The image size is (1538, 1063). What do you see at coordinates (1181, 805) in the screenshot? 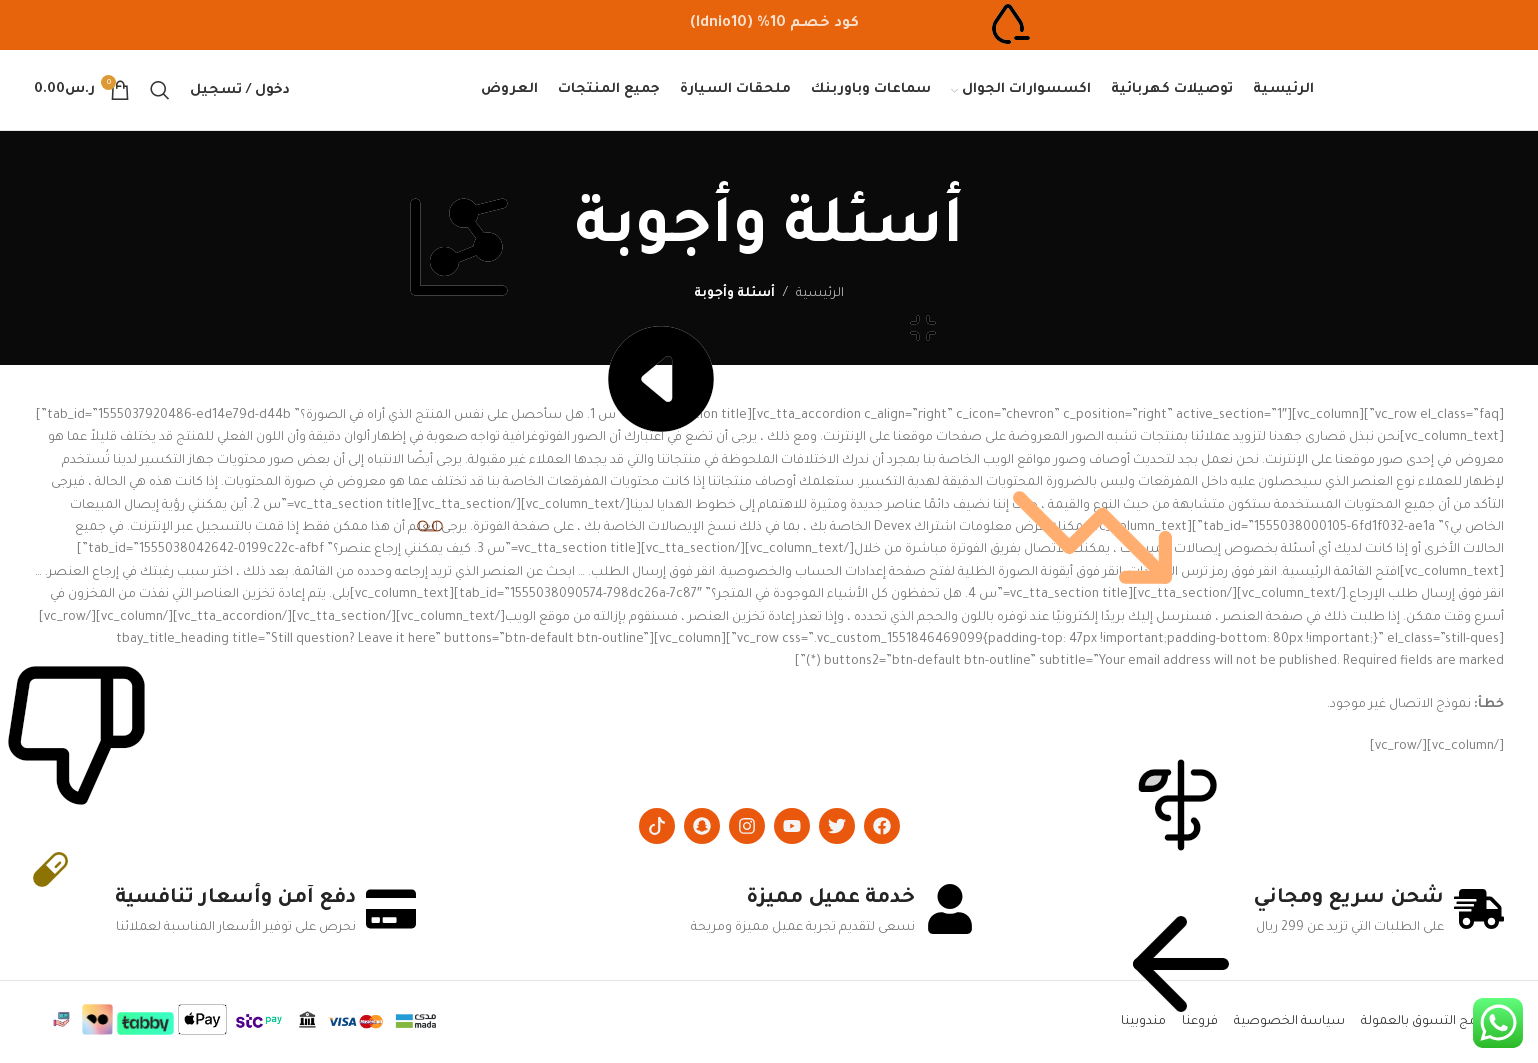
I see `access health or medical services` at bounding box center [1181, 805].